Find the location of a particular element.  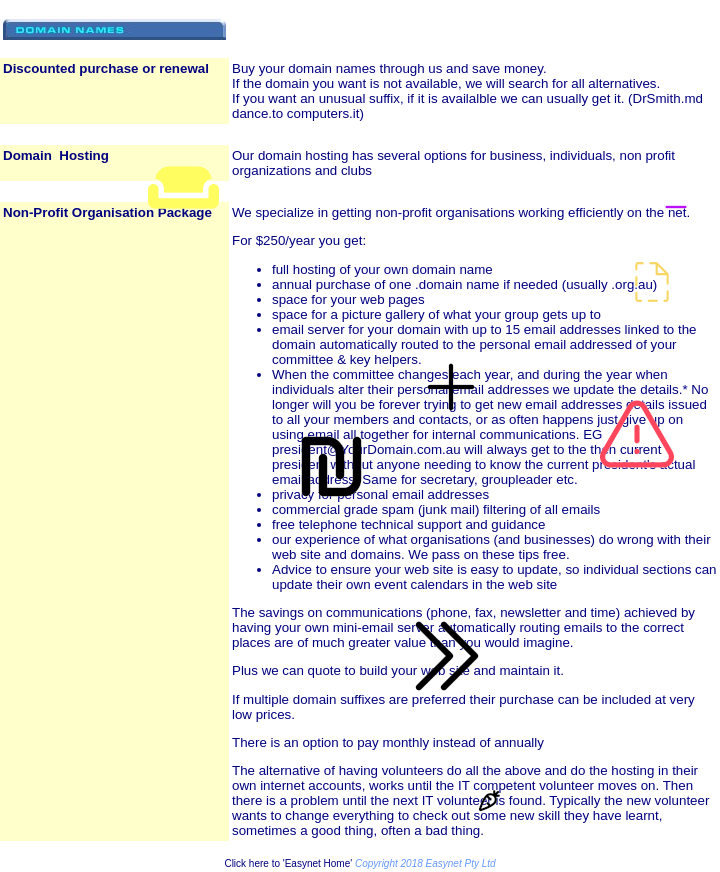

skip forward or advance quickly is located at coordinates (447, 656).